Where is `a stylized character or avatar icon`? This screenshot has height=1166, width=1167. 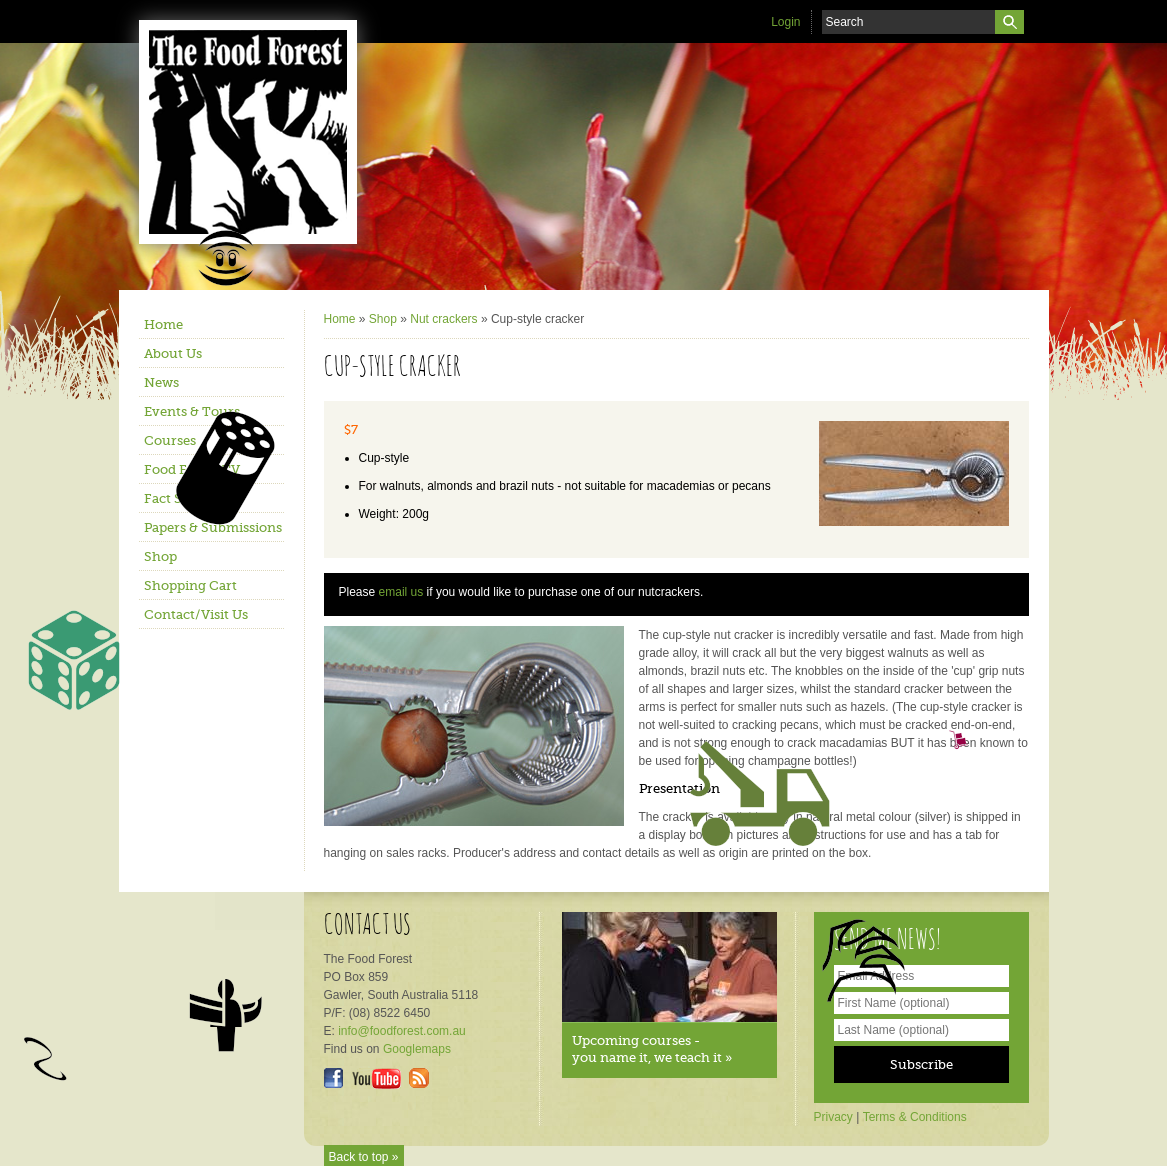
a stylized character or avatar icon is located at coordinates (226, 258).